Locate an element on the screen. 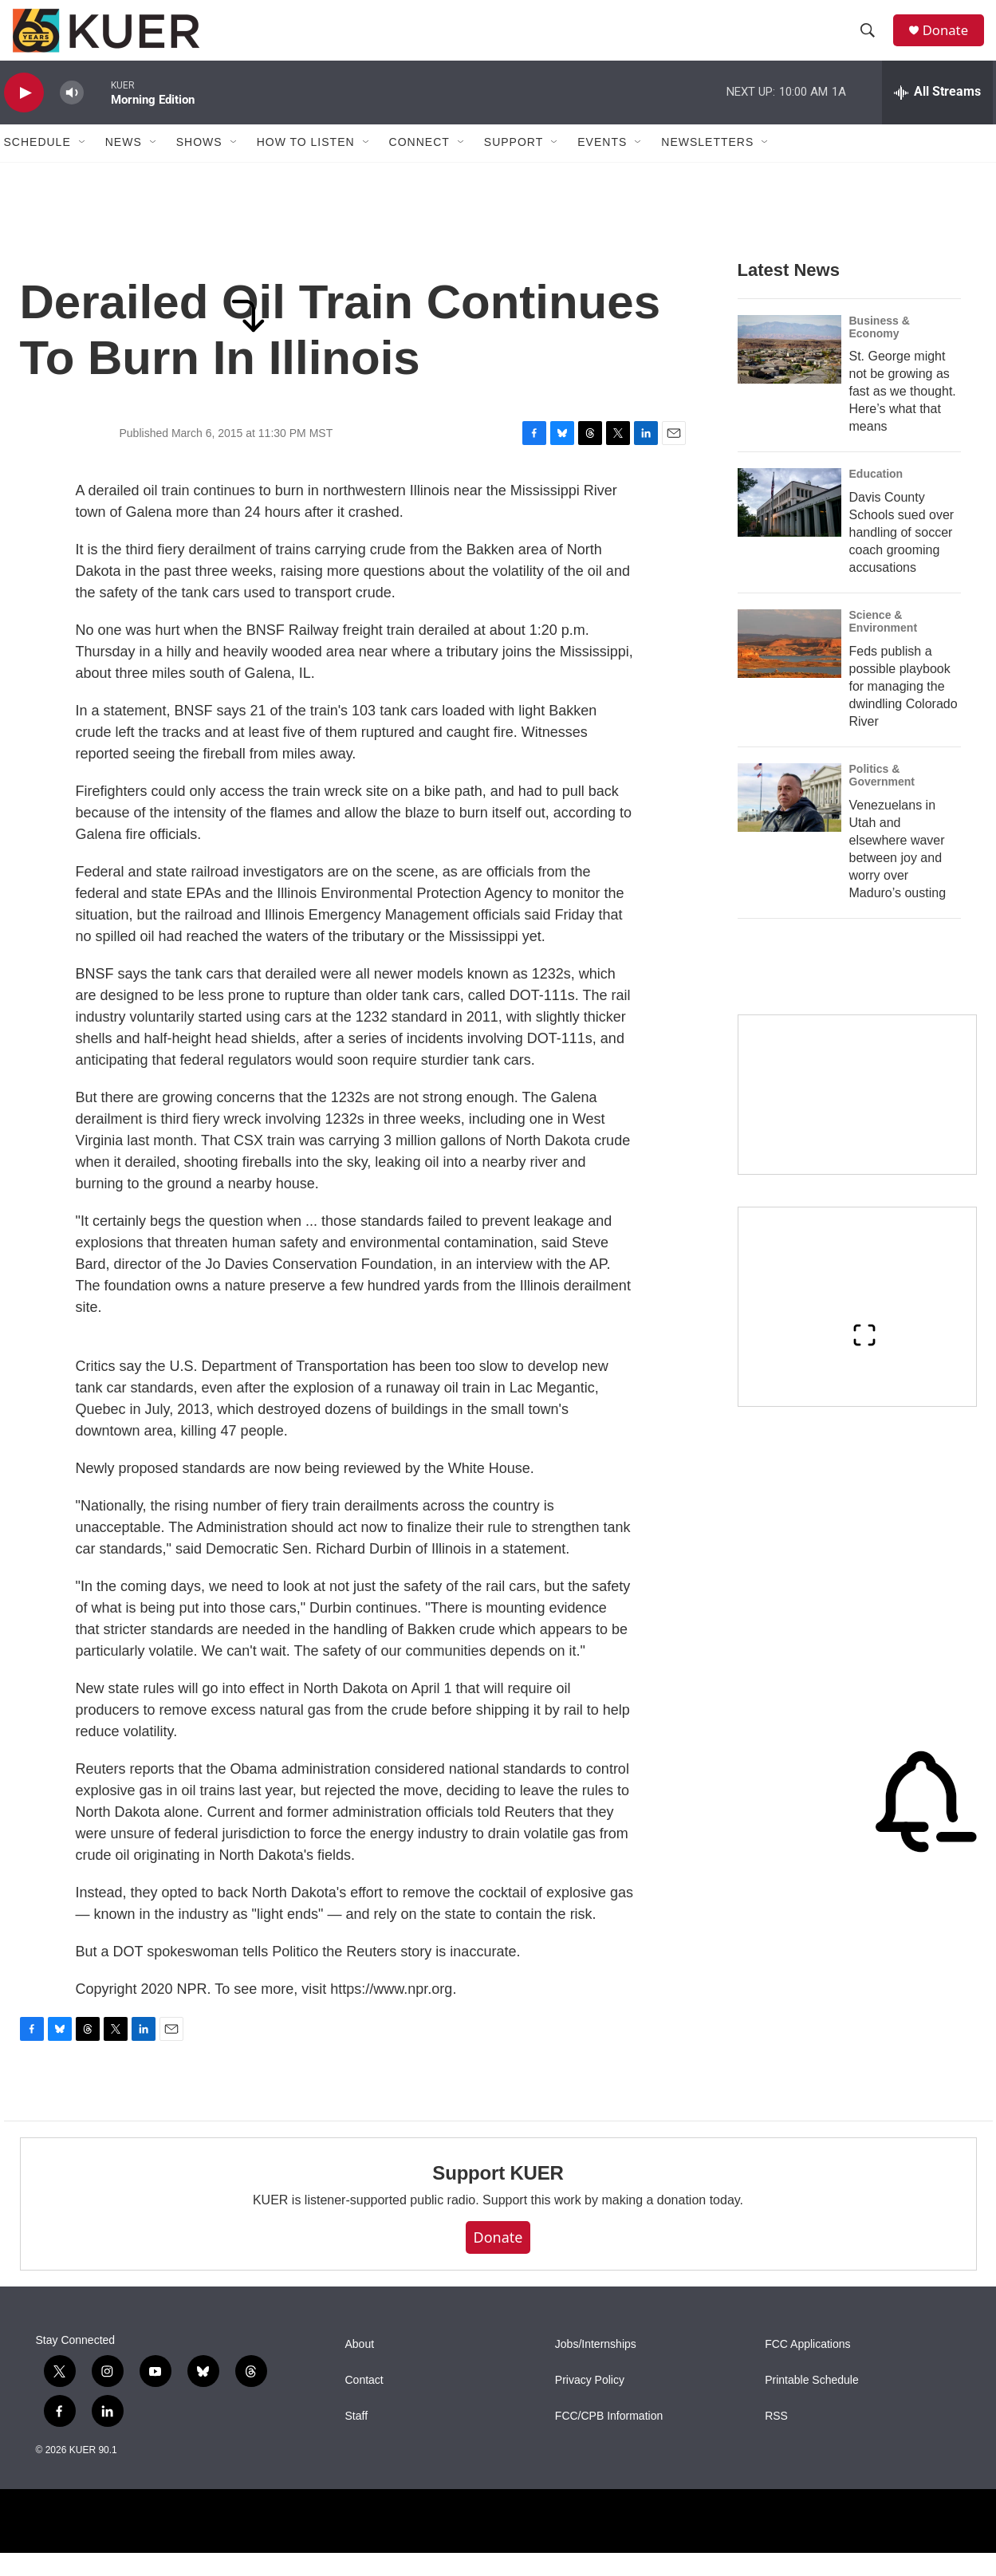 The height and width of the screenshot is (2576, 996). remove or dismiss a notification is located at coordinates (921, 1802).